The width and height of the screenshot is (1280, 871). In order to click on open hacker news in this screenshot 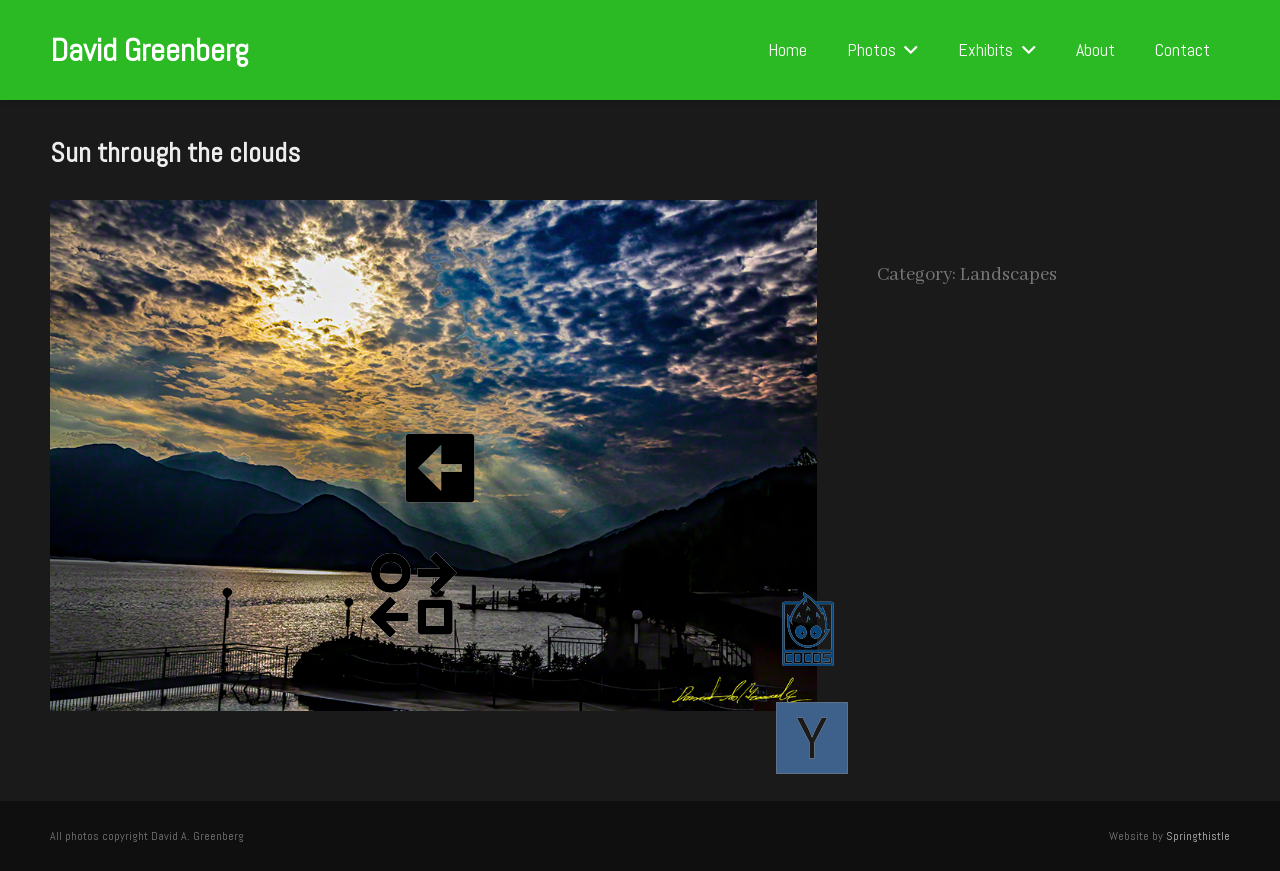, I will do `click(812, 738)`.